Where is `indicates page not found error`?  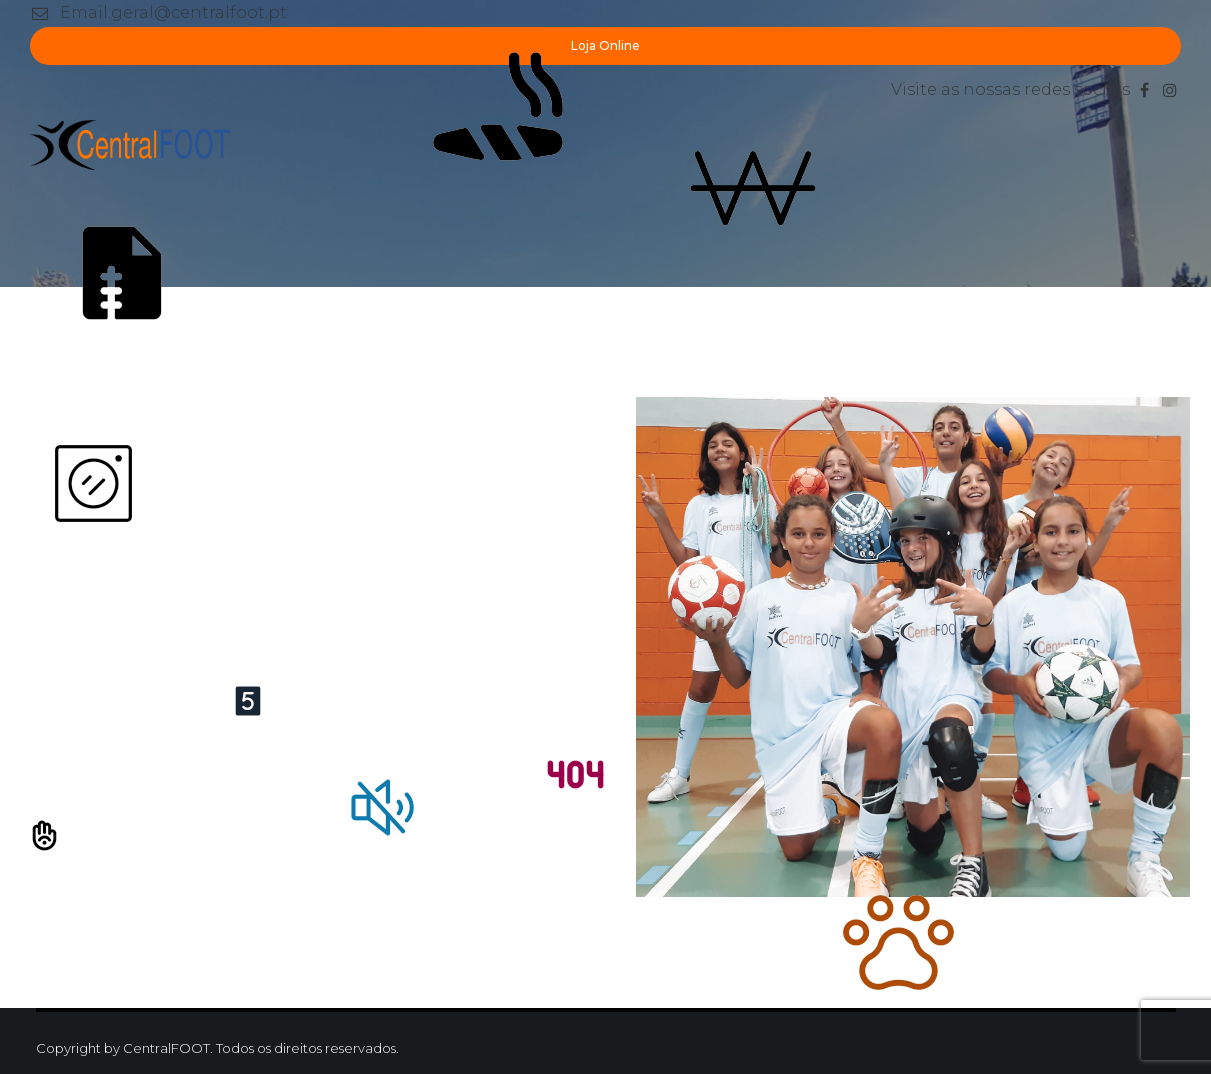 indicates page not found error is located at coordinates (575, 774).